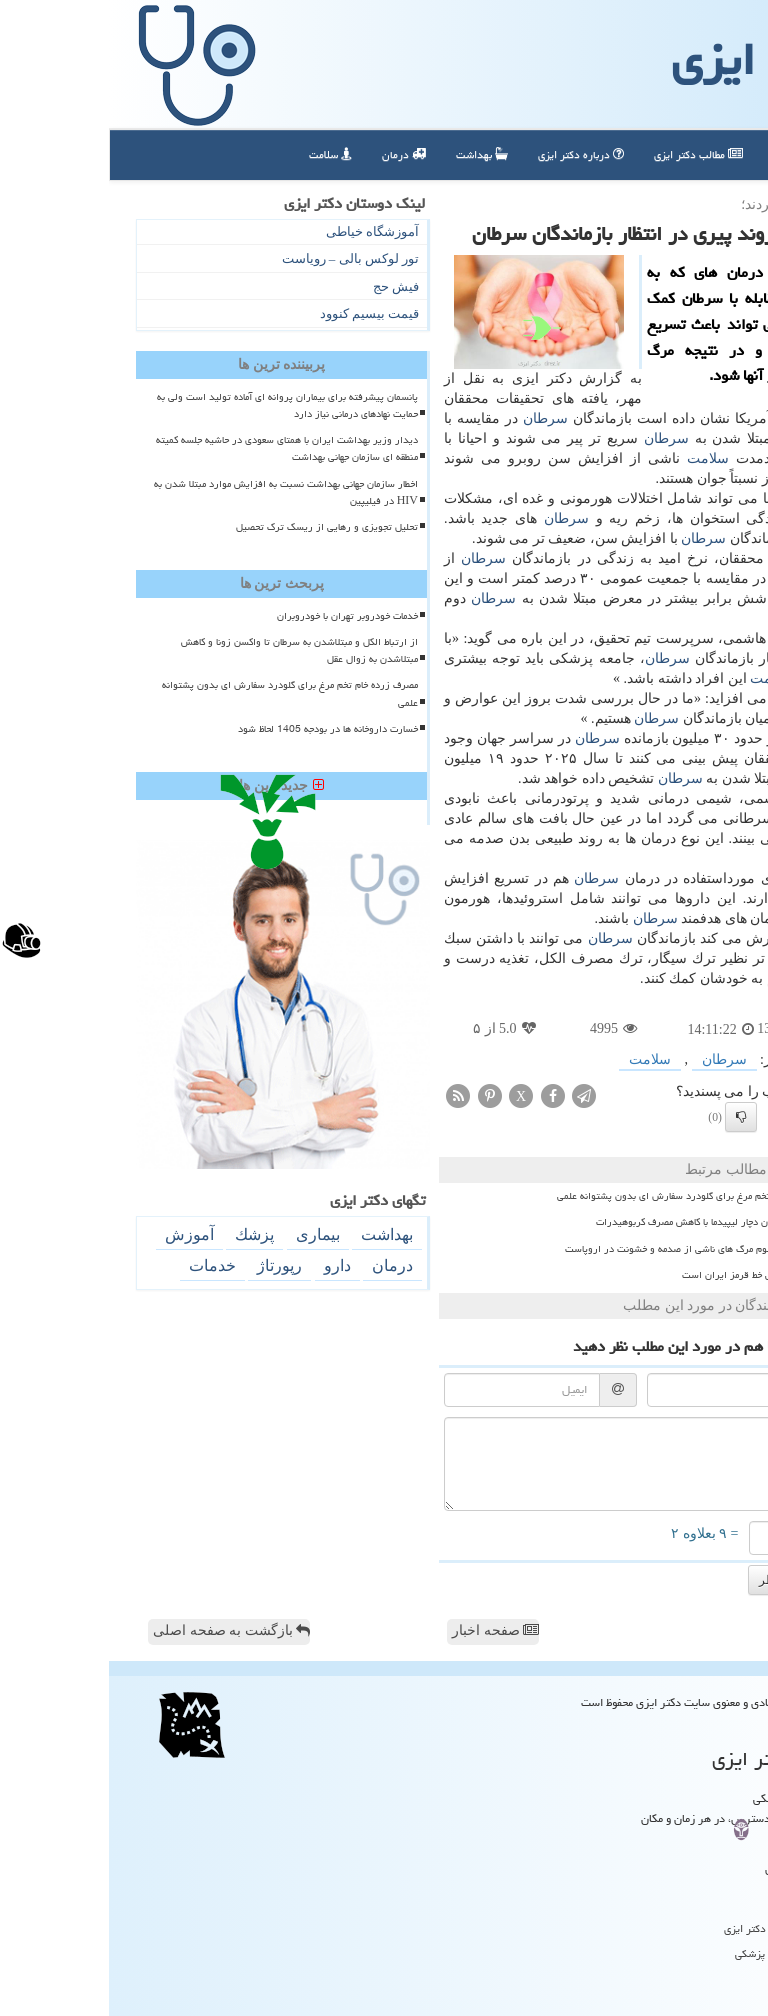 This screenshot has width=768, height=2016. What do you see at coordinates (741, 1829) in the screenshot?
I see `activate mystical vision or special sight ability` at bounding box center [741, 1829].